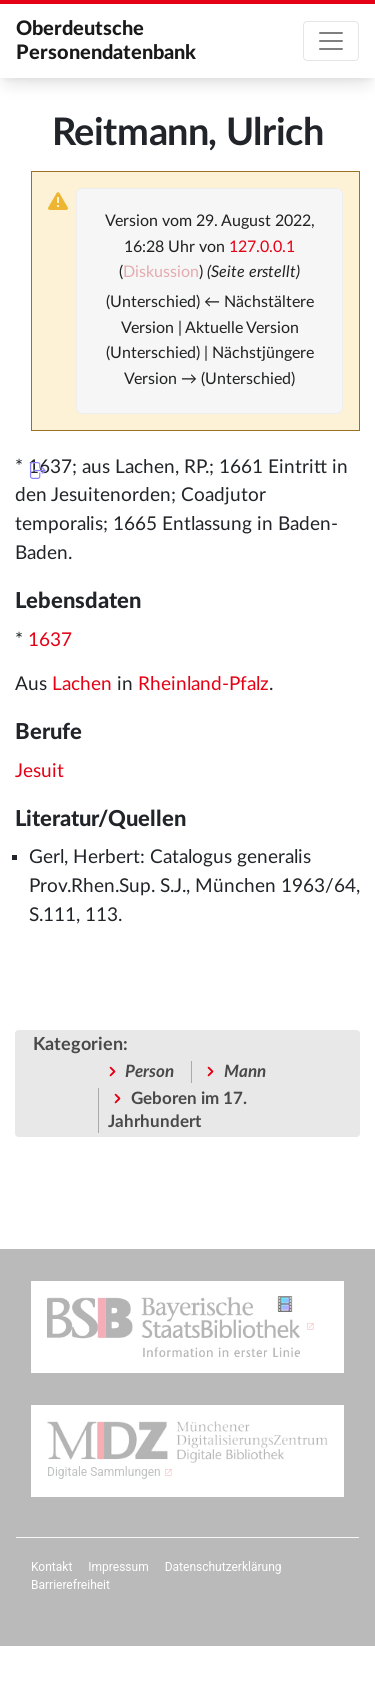 This screenshot has height=1694, width=375. What do you see at coordinates (36, 470) in the screenshot?
I see `log out of your account` at bounding box center [36, 470].